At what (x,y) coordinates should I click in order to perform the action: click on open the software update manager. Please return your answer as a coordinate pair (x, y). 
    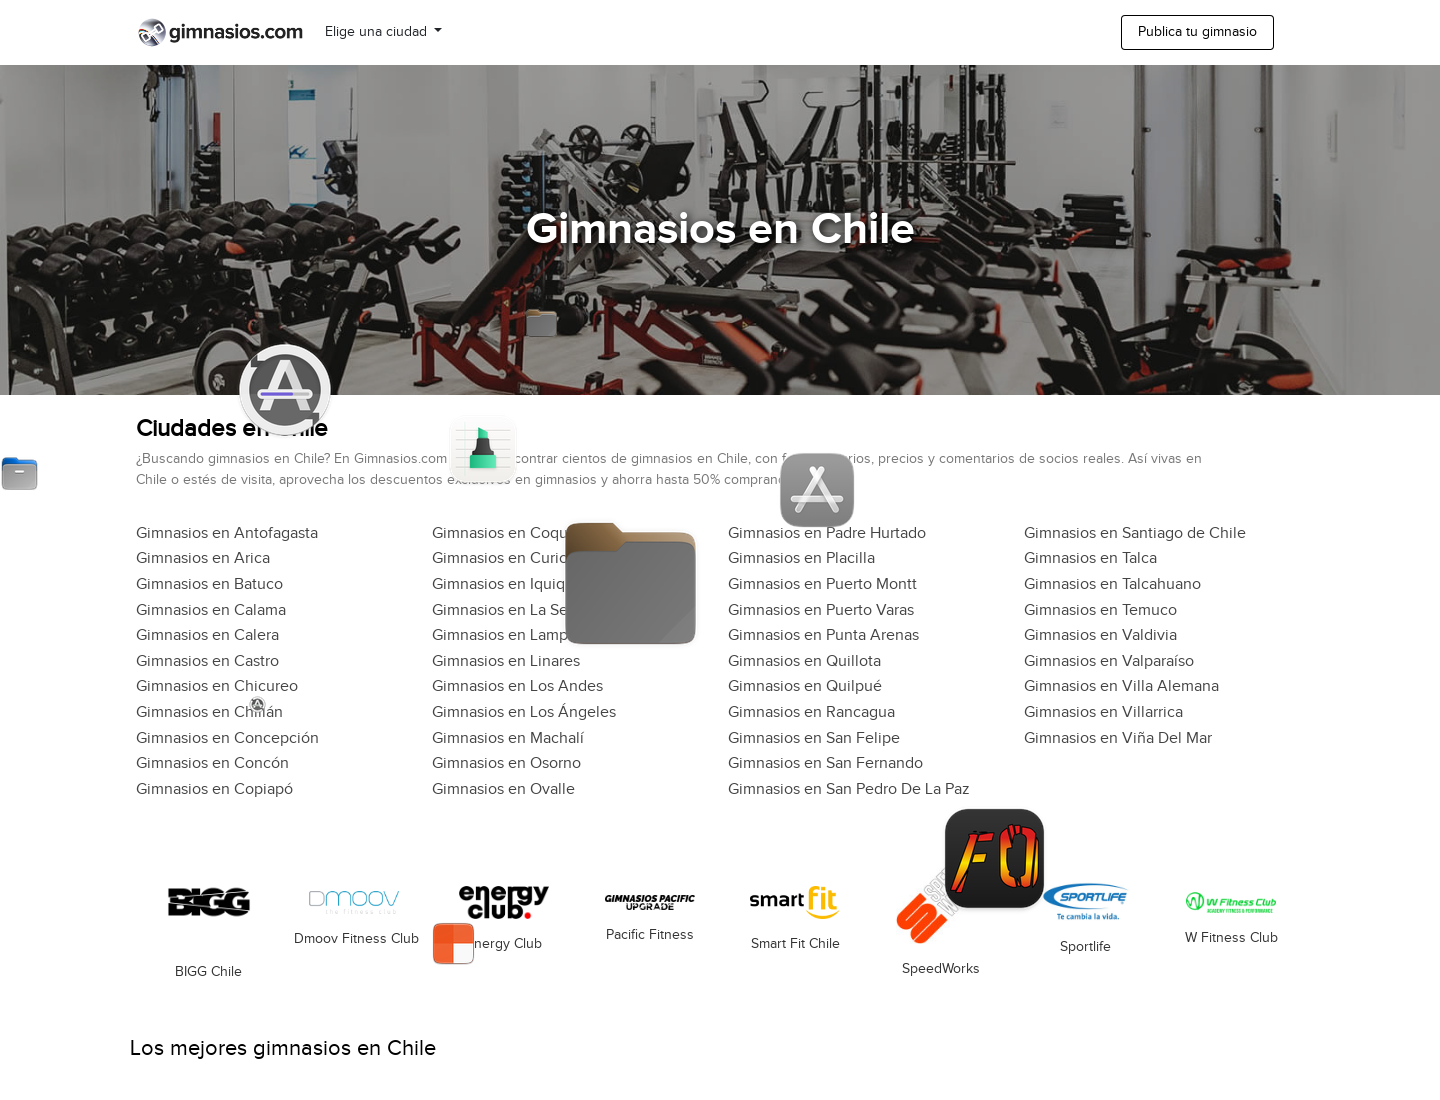
    Looking at the image, I should click on (285, 390).